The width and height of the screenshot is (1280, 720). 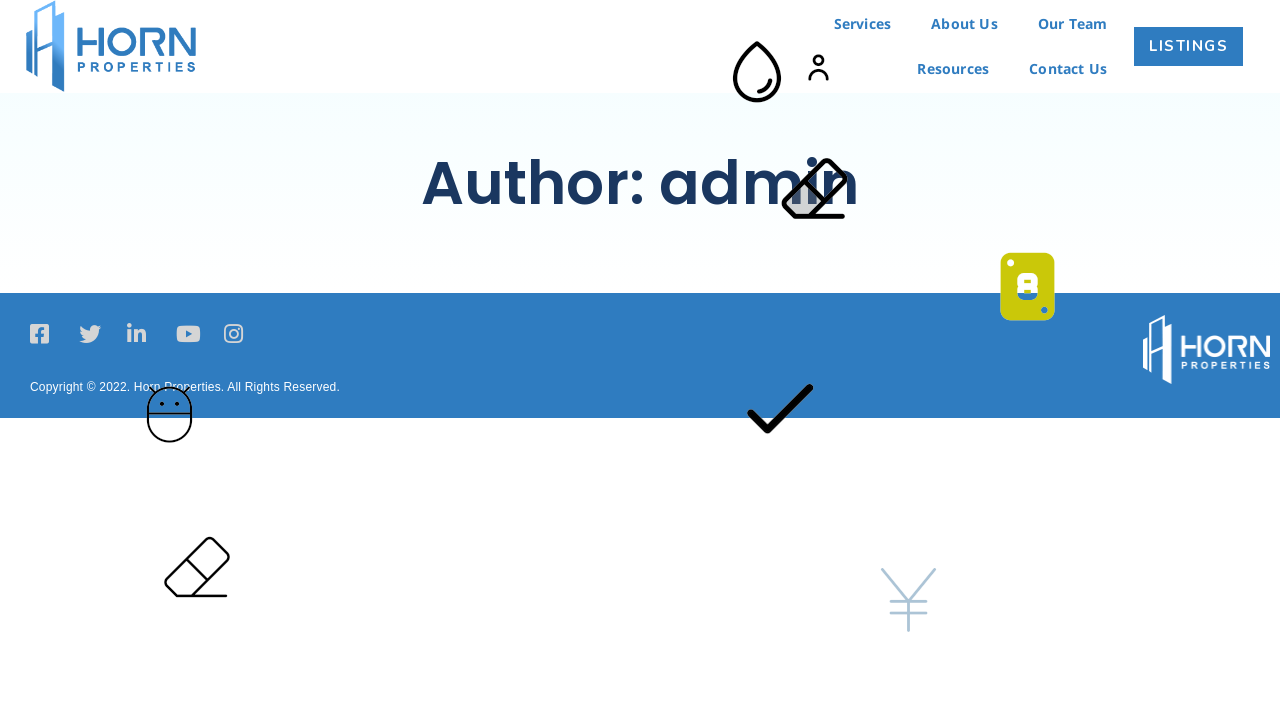 What do you see at coordinates (197, 567) in the screenshot?
I see `erase or delete content` at bounding box center [197, 567].